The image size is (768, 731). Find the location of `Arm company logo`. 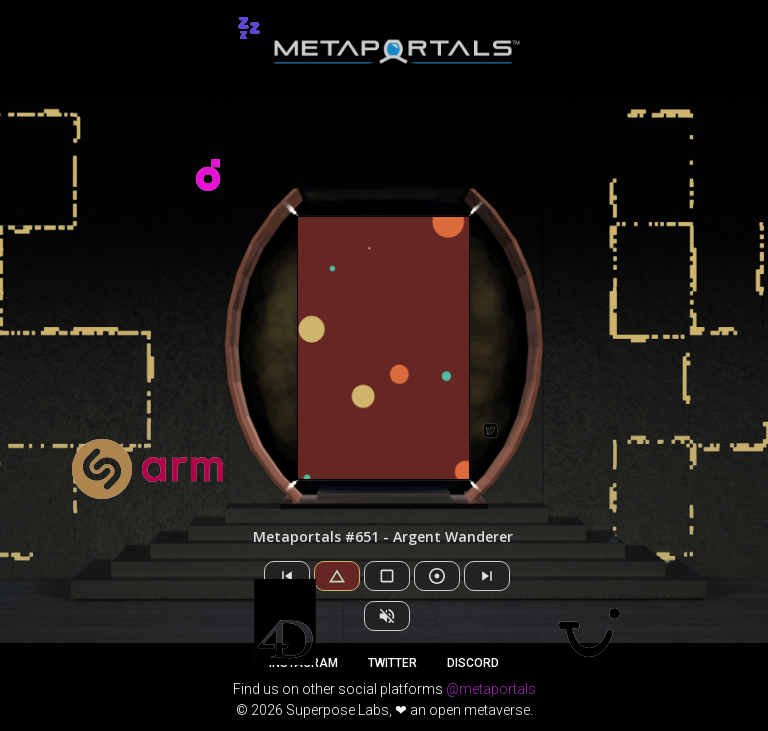

Arm company logo is located at coordinates (182, 469).